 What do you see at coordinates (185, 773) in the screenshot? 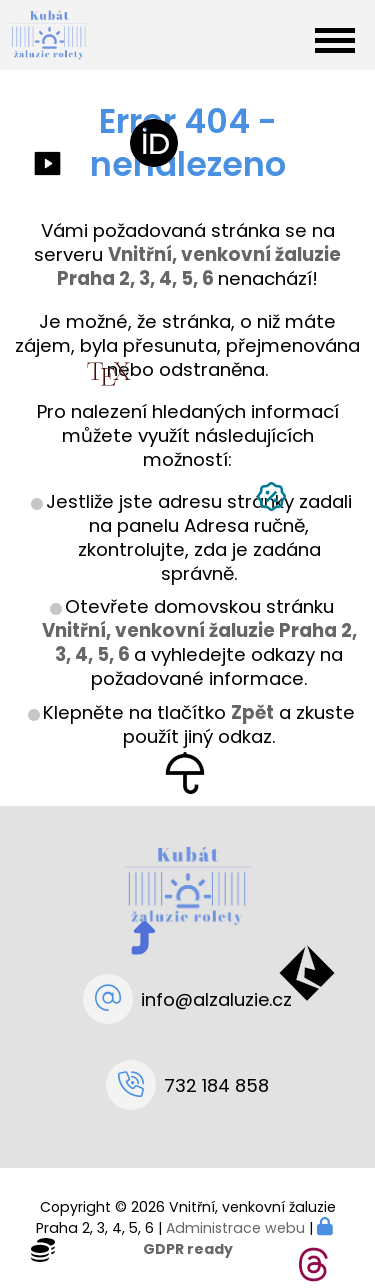
I see `view weather forecast or rain conditions` at bounding box center [185, 773].